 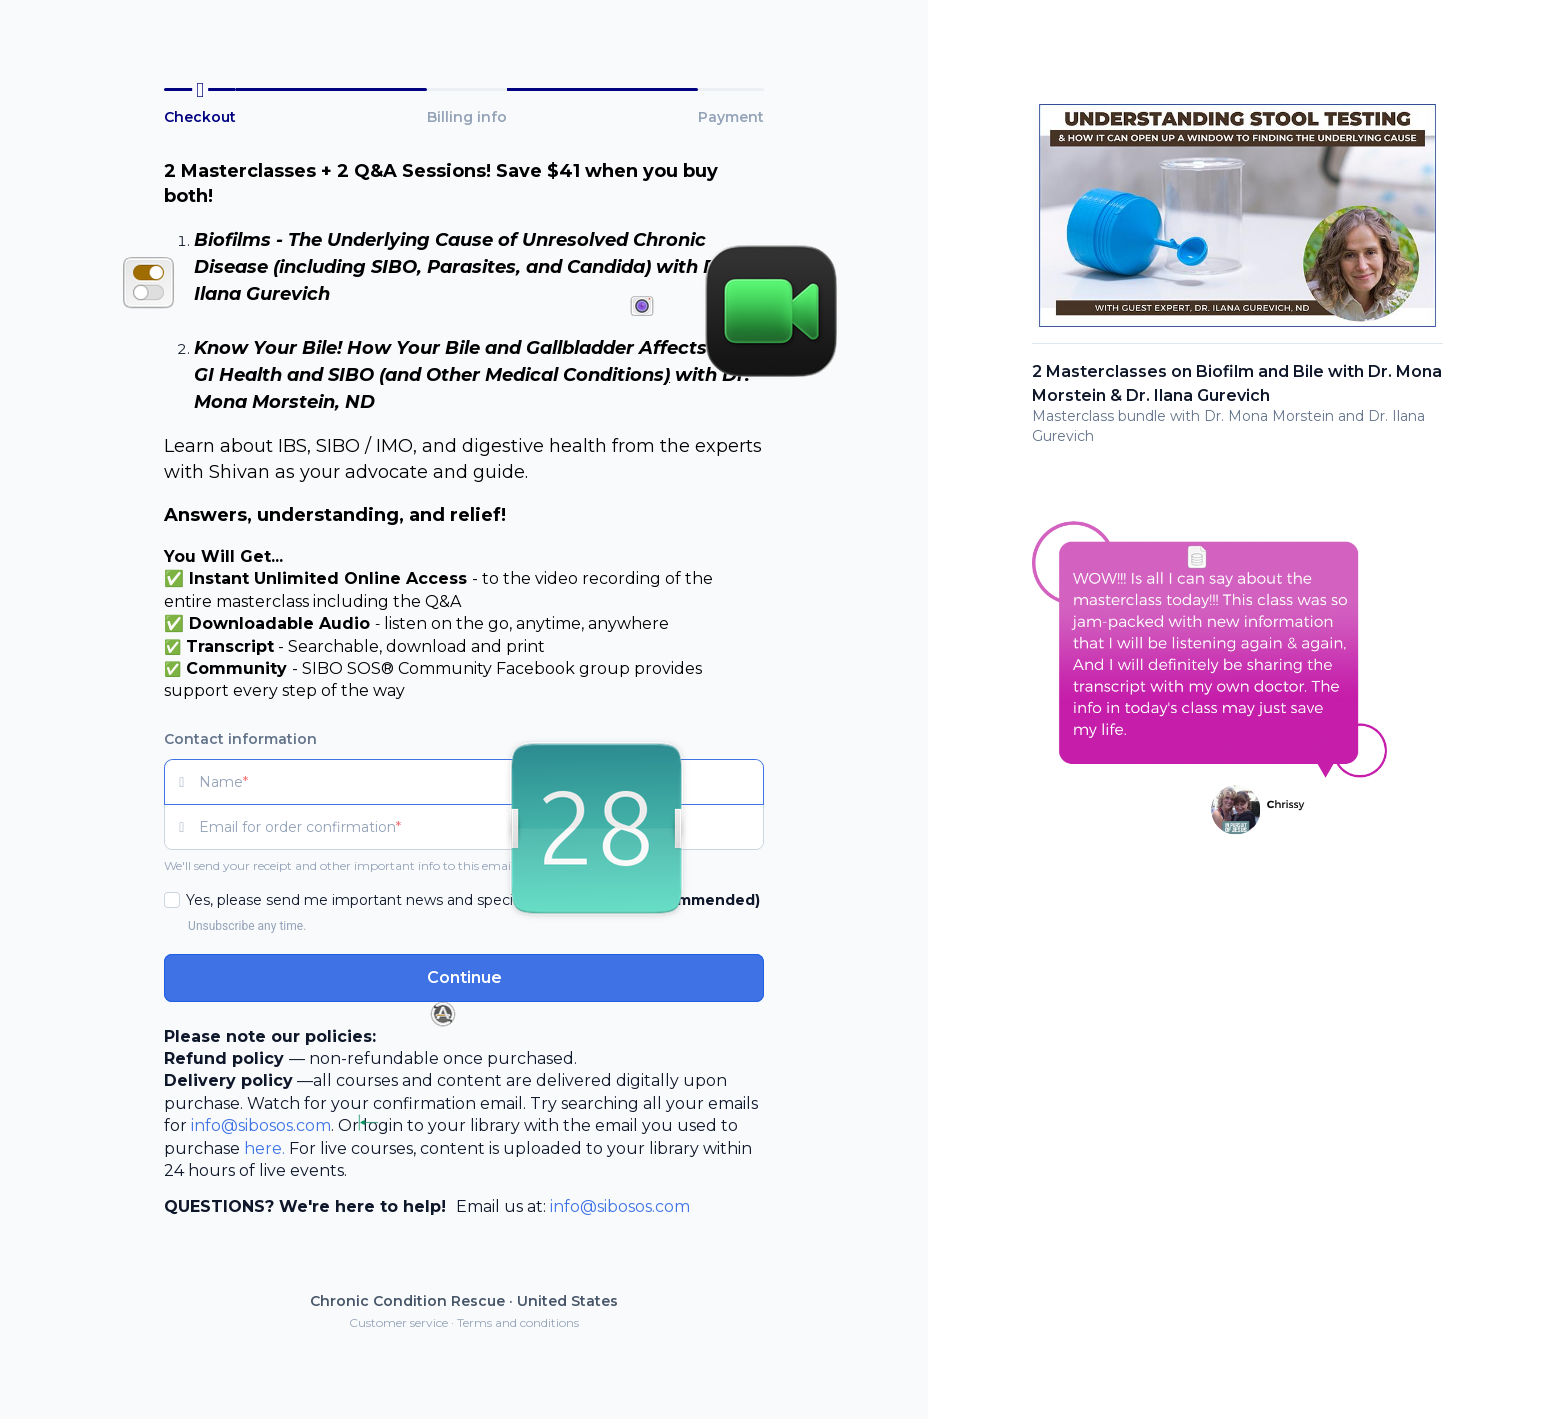 I want to click on sqlite3 database file, so click(x=1197, y=557).